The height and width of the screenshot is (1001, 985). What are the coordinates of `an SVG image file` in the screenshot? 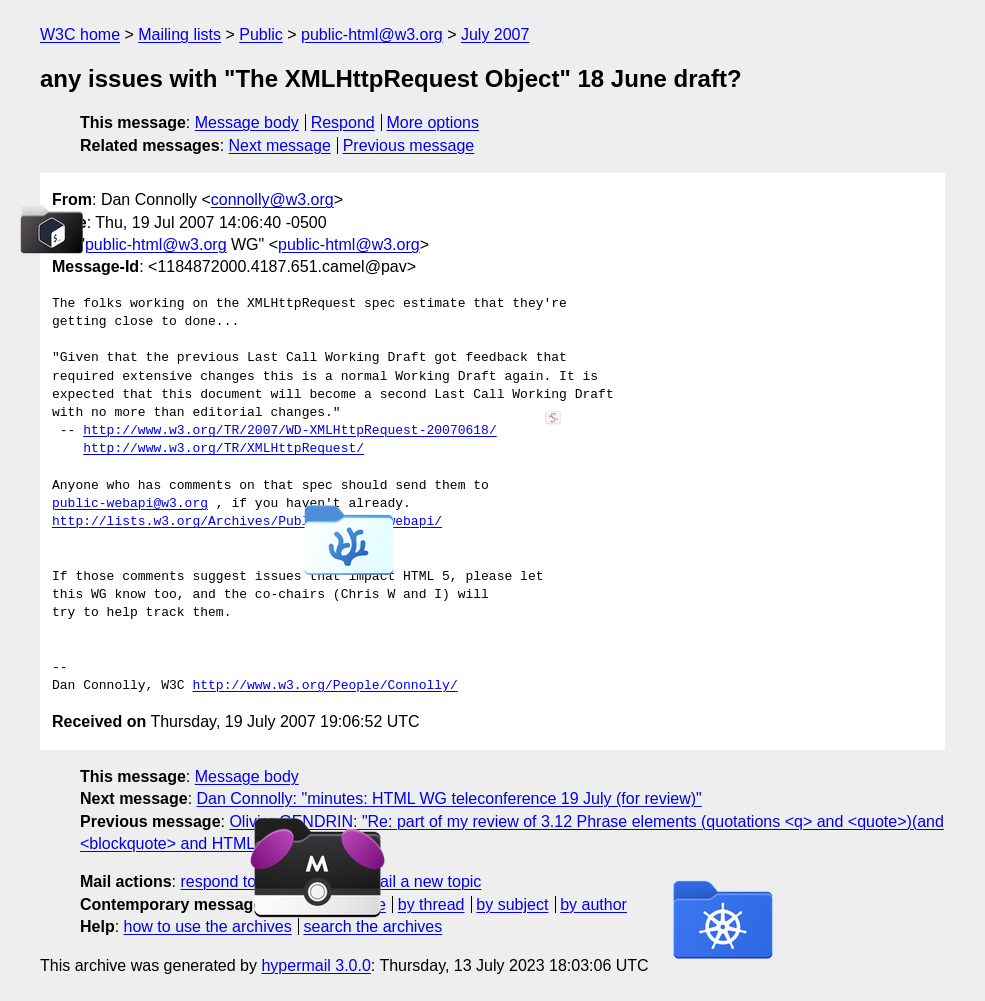 It's located at (553, 417).